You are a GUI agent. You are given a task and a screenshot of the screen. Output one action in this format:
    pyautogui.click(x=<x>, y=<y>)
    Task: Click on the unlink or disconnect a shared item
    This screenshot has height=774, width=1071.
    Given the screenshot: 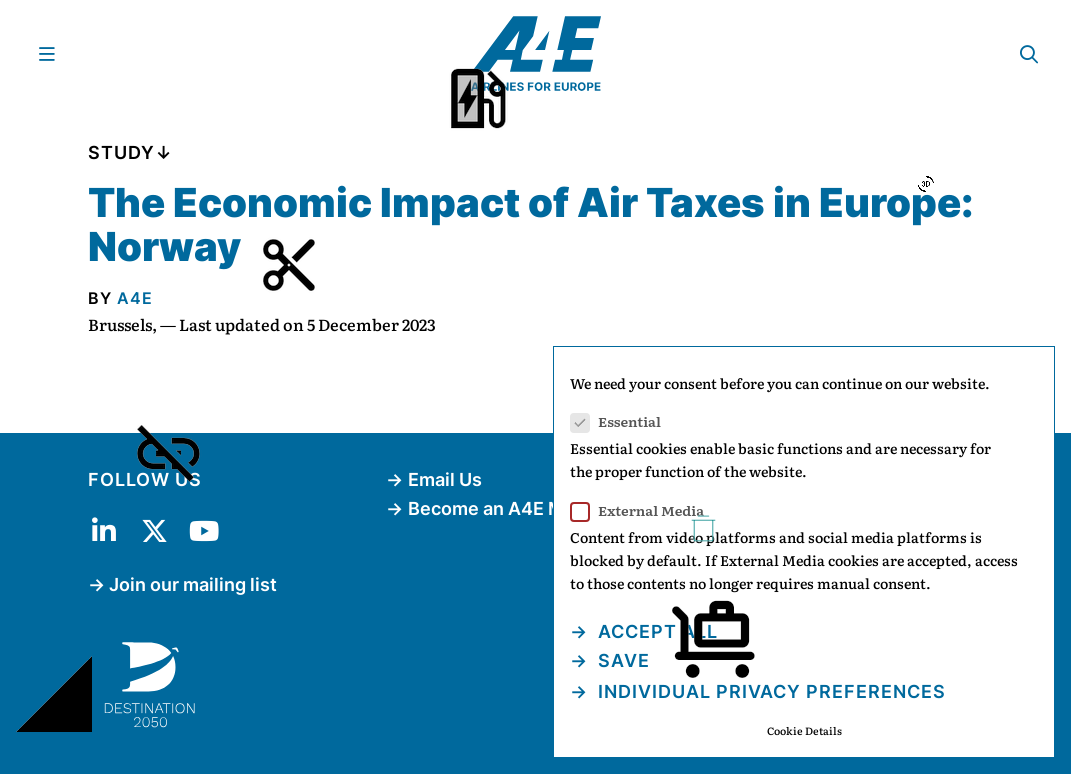 What is the action you would take?
    pyautogui.click(x=168, y=453)
    